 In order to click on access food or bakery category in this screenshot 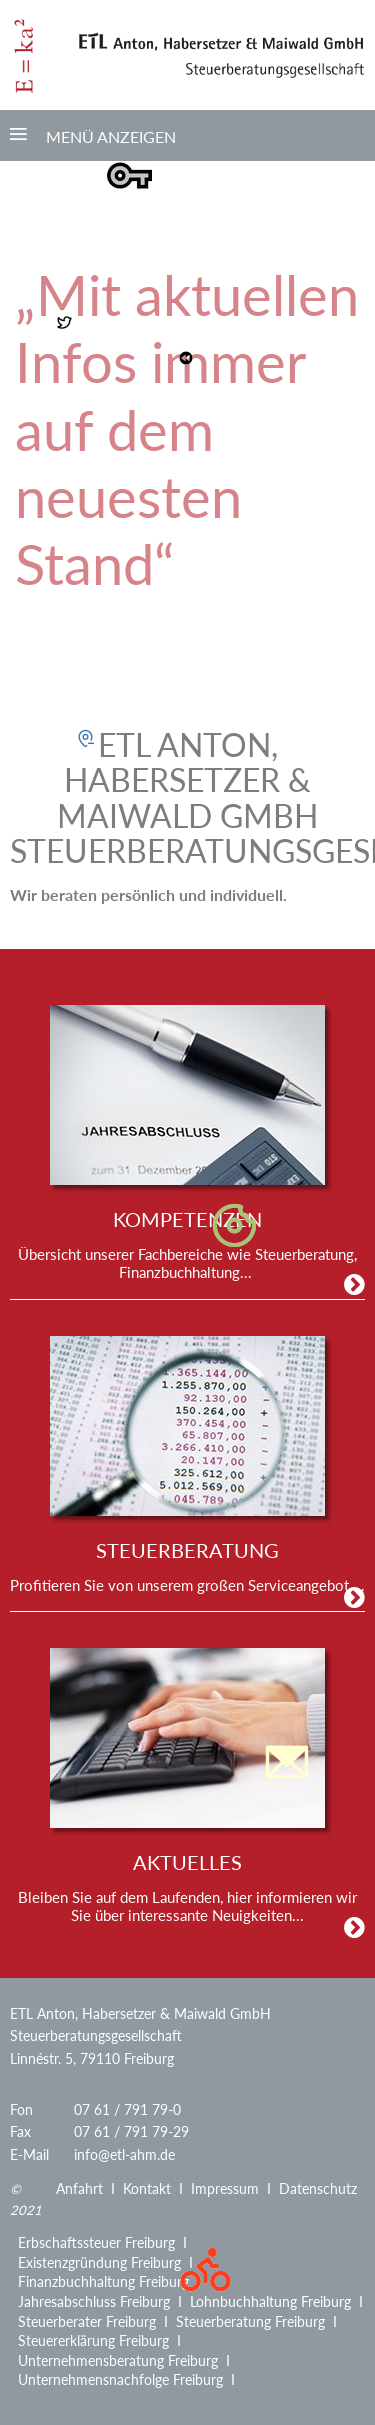, I will do `click(234, 1225)`.